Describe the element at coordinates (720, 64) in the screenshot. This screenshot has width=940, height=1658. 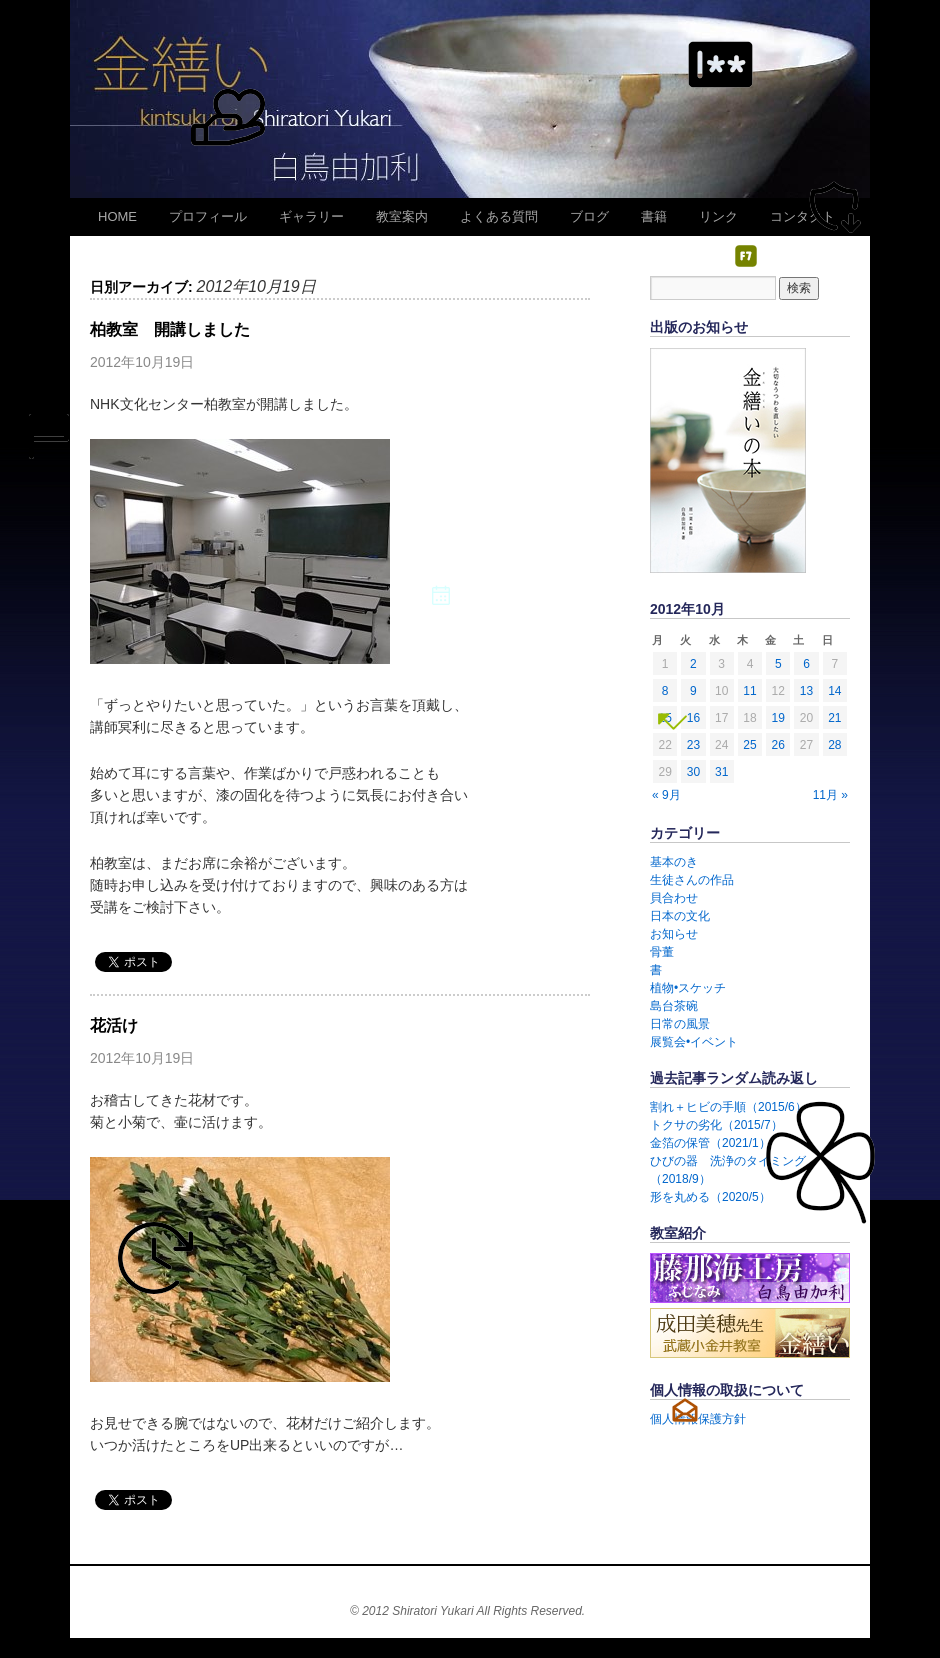
I see `enter or manage your password` at that location.